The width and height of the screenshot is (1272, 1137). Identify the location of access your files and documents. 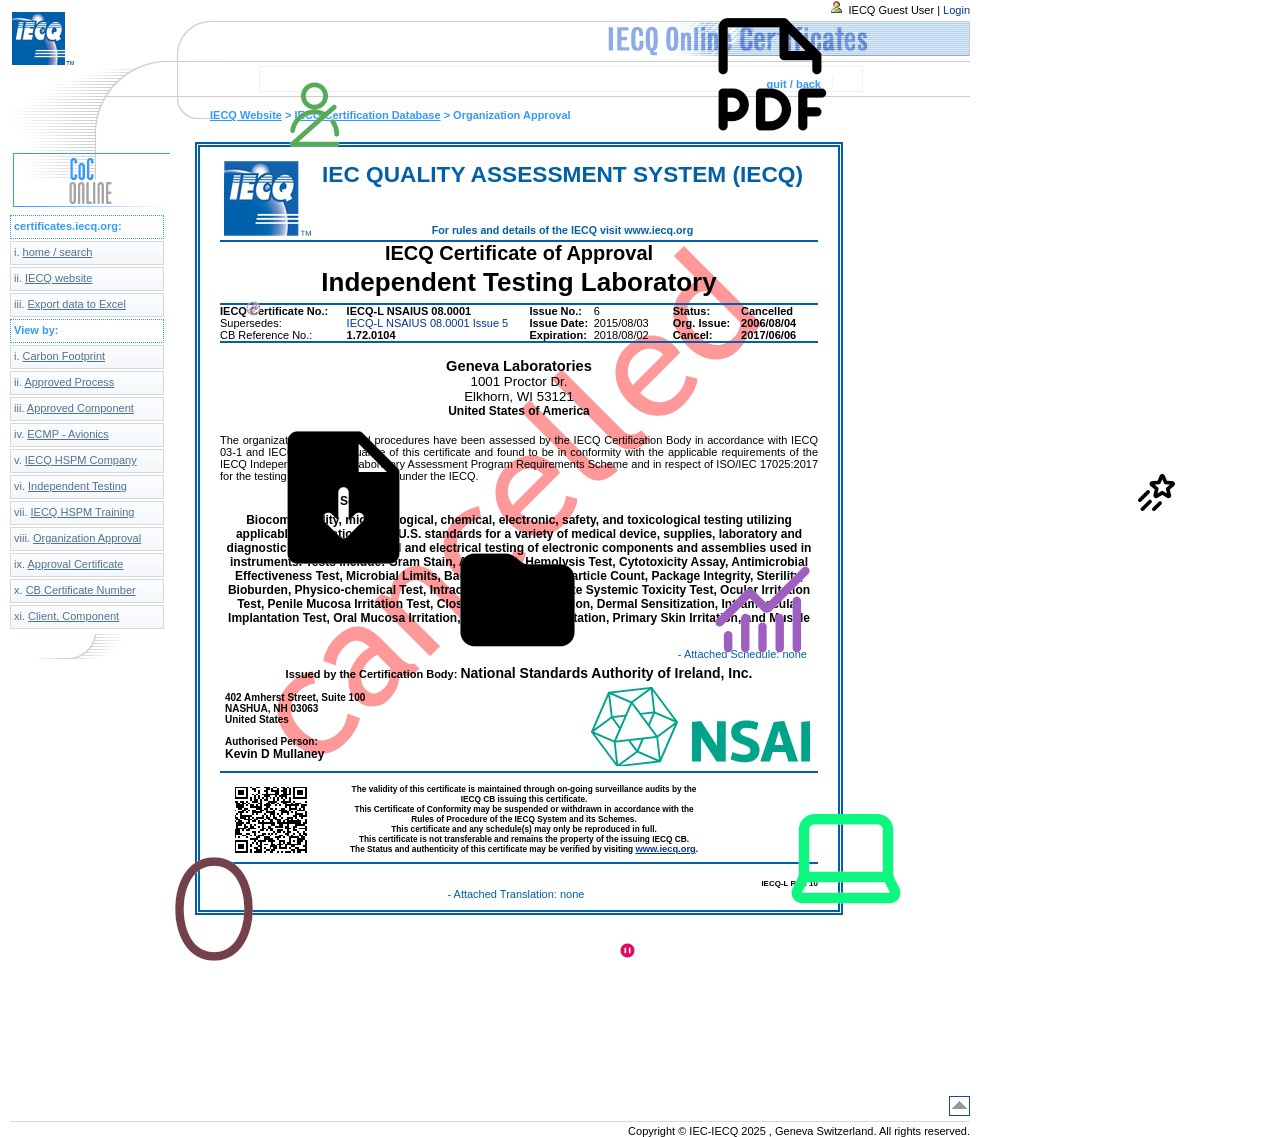
(517, 603).